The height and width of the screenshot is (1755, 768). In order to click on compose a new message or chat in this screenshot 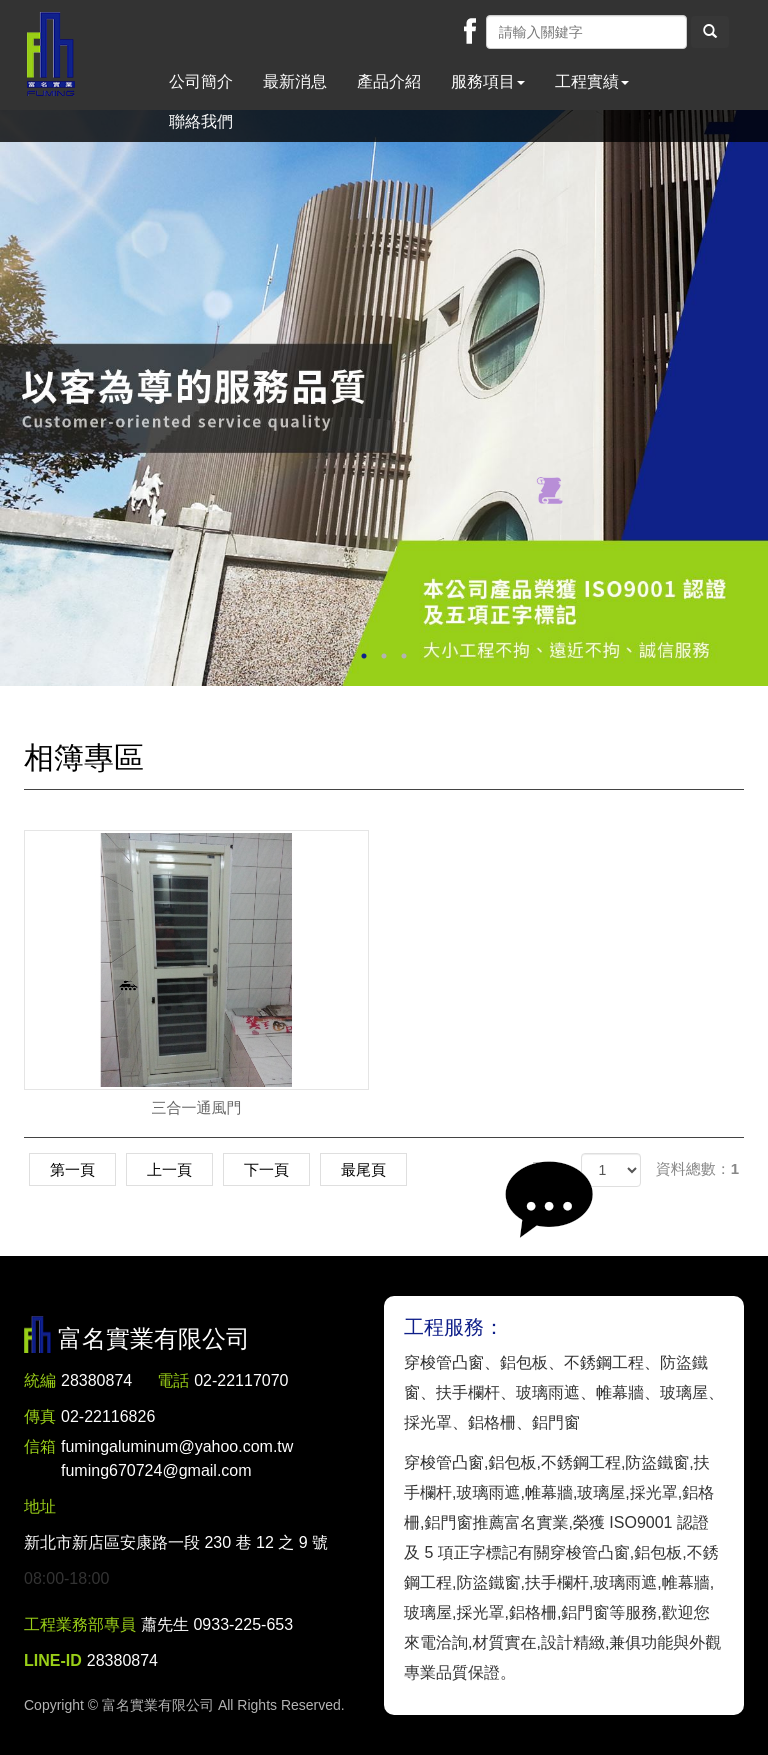, I will do `click(549, 1198)`.